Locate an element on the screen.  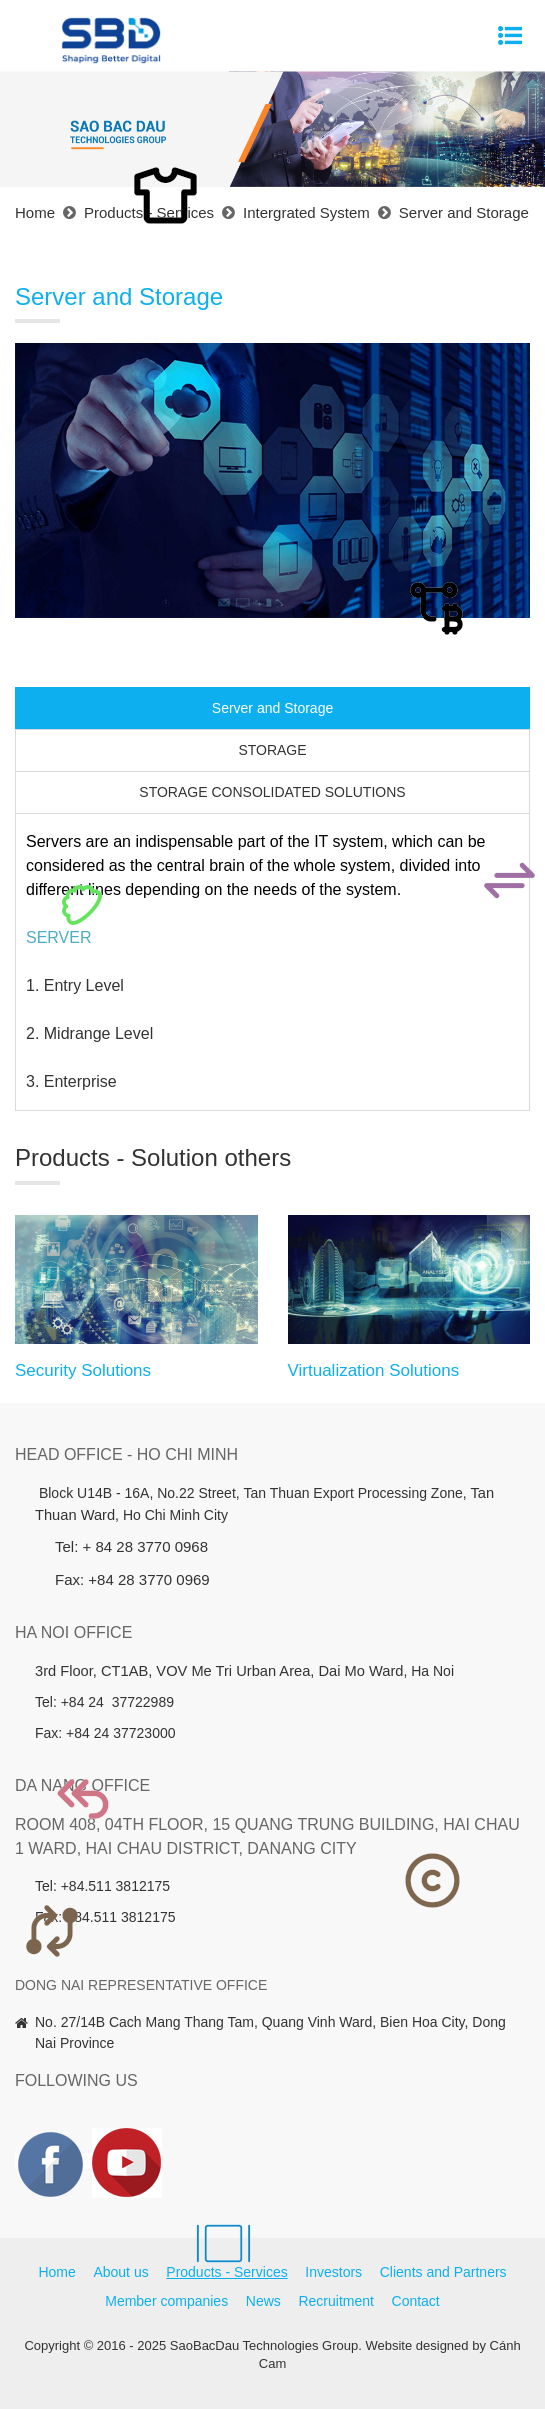
view bitcoin transaction history is located at coordinates (436, 608).